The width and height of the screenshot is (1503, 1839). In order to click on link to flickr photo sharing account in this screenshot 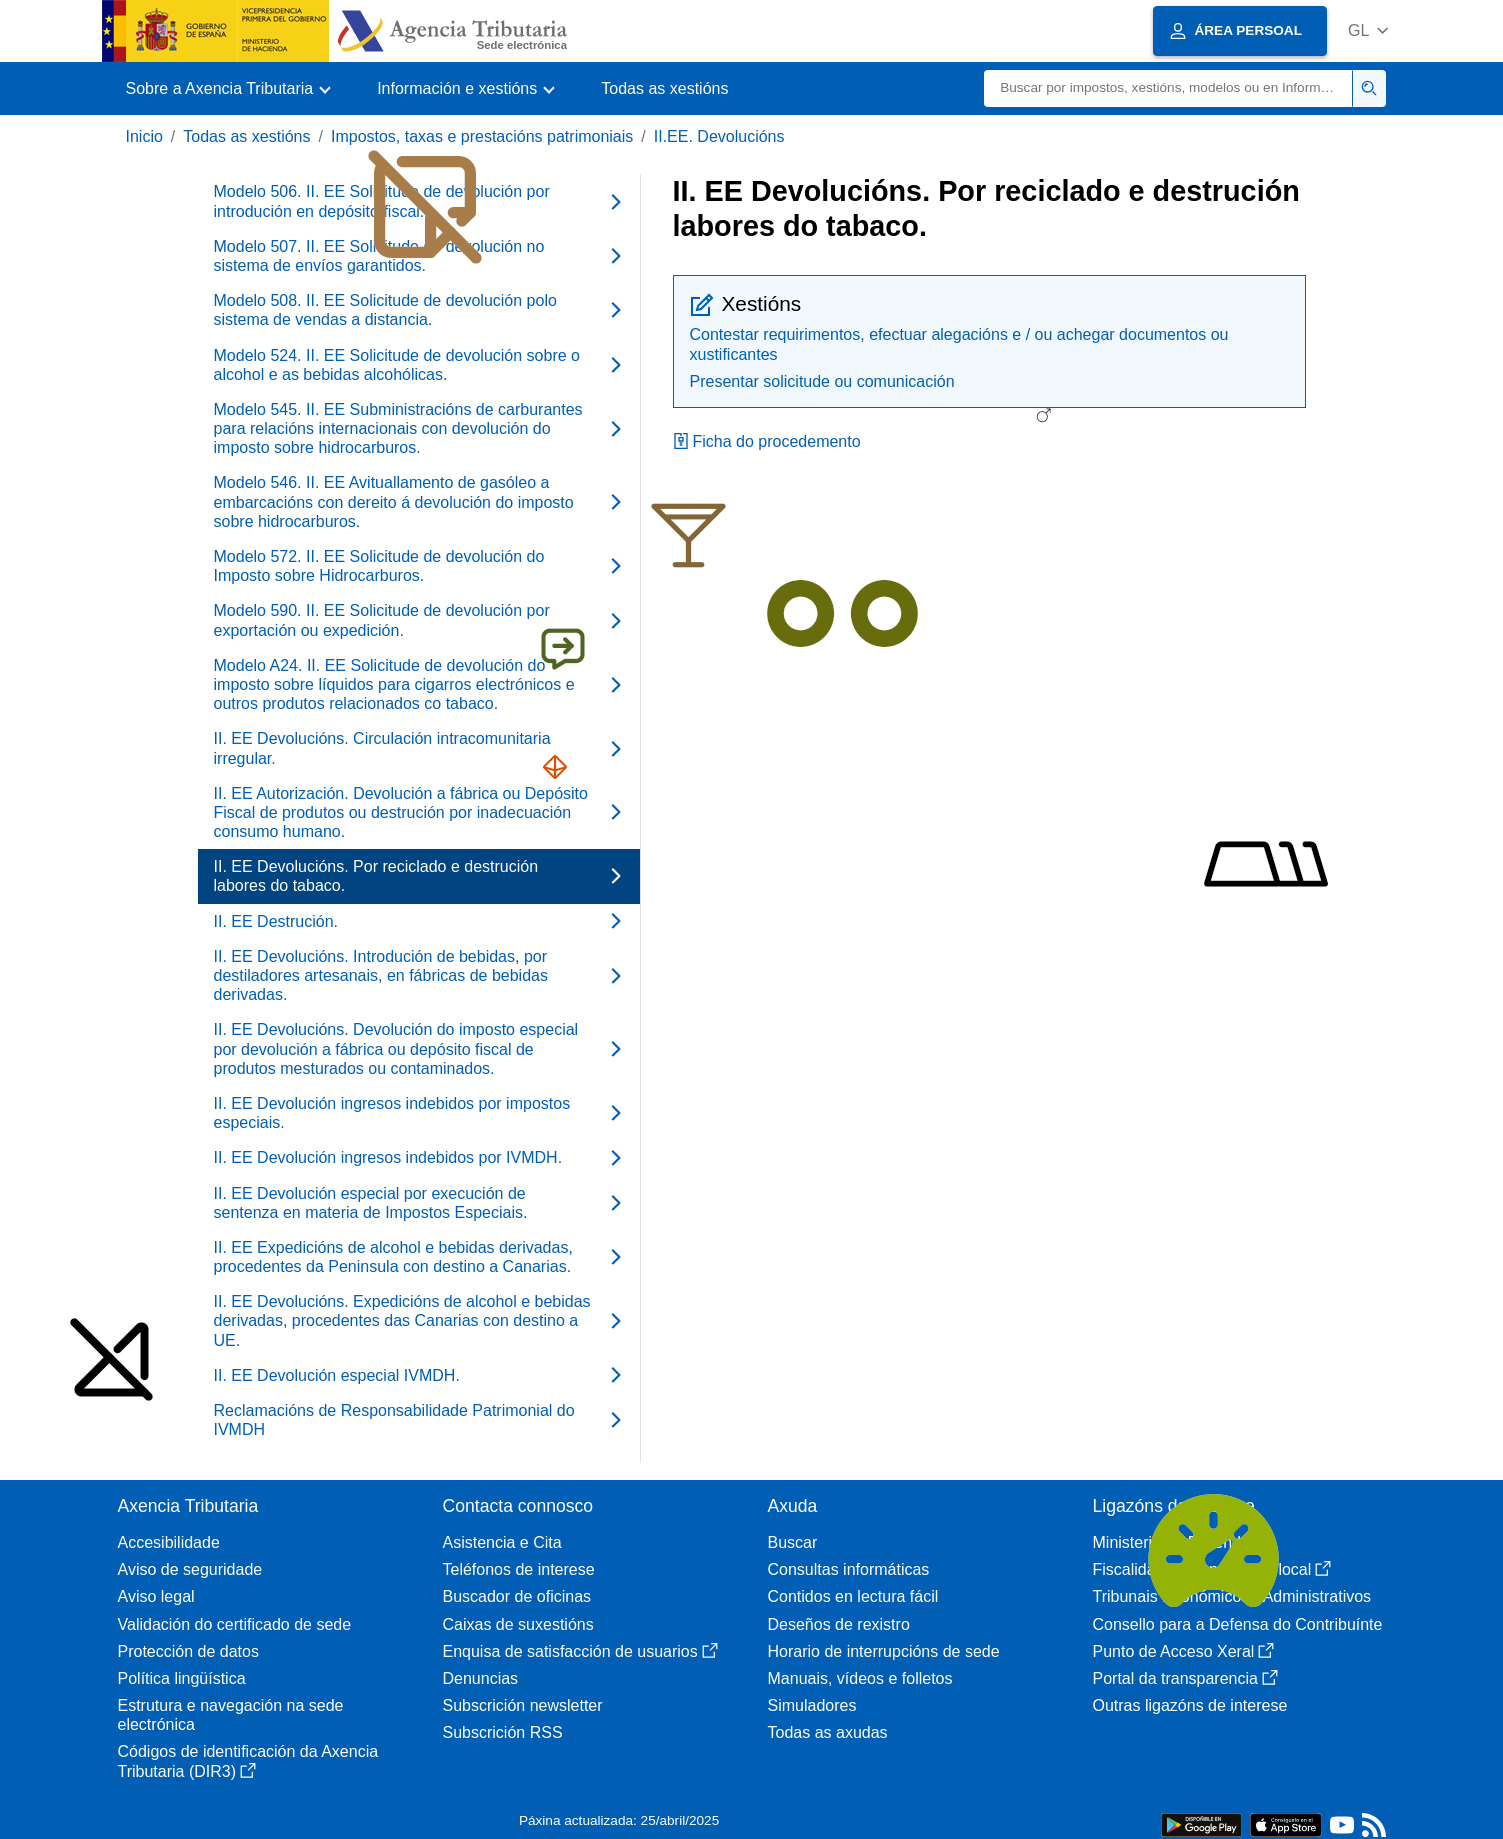, I will do `click(842, 613)`.